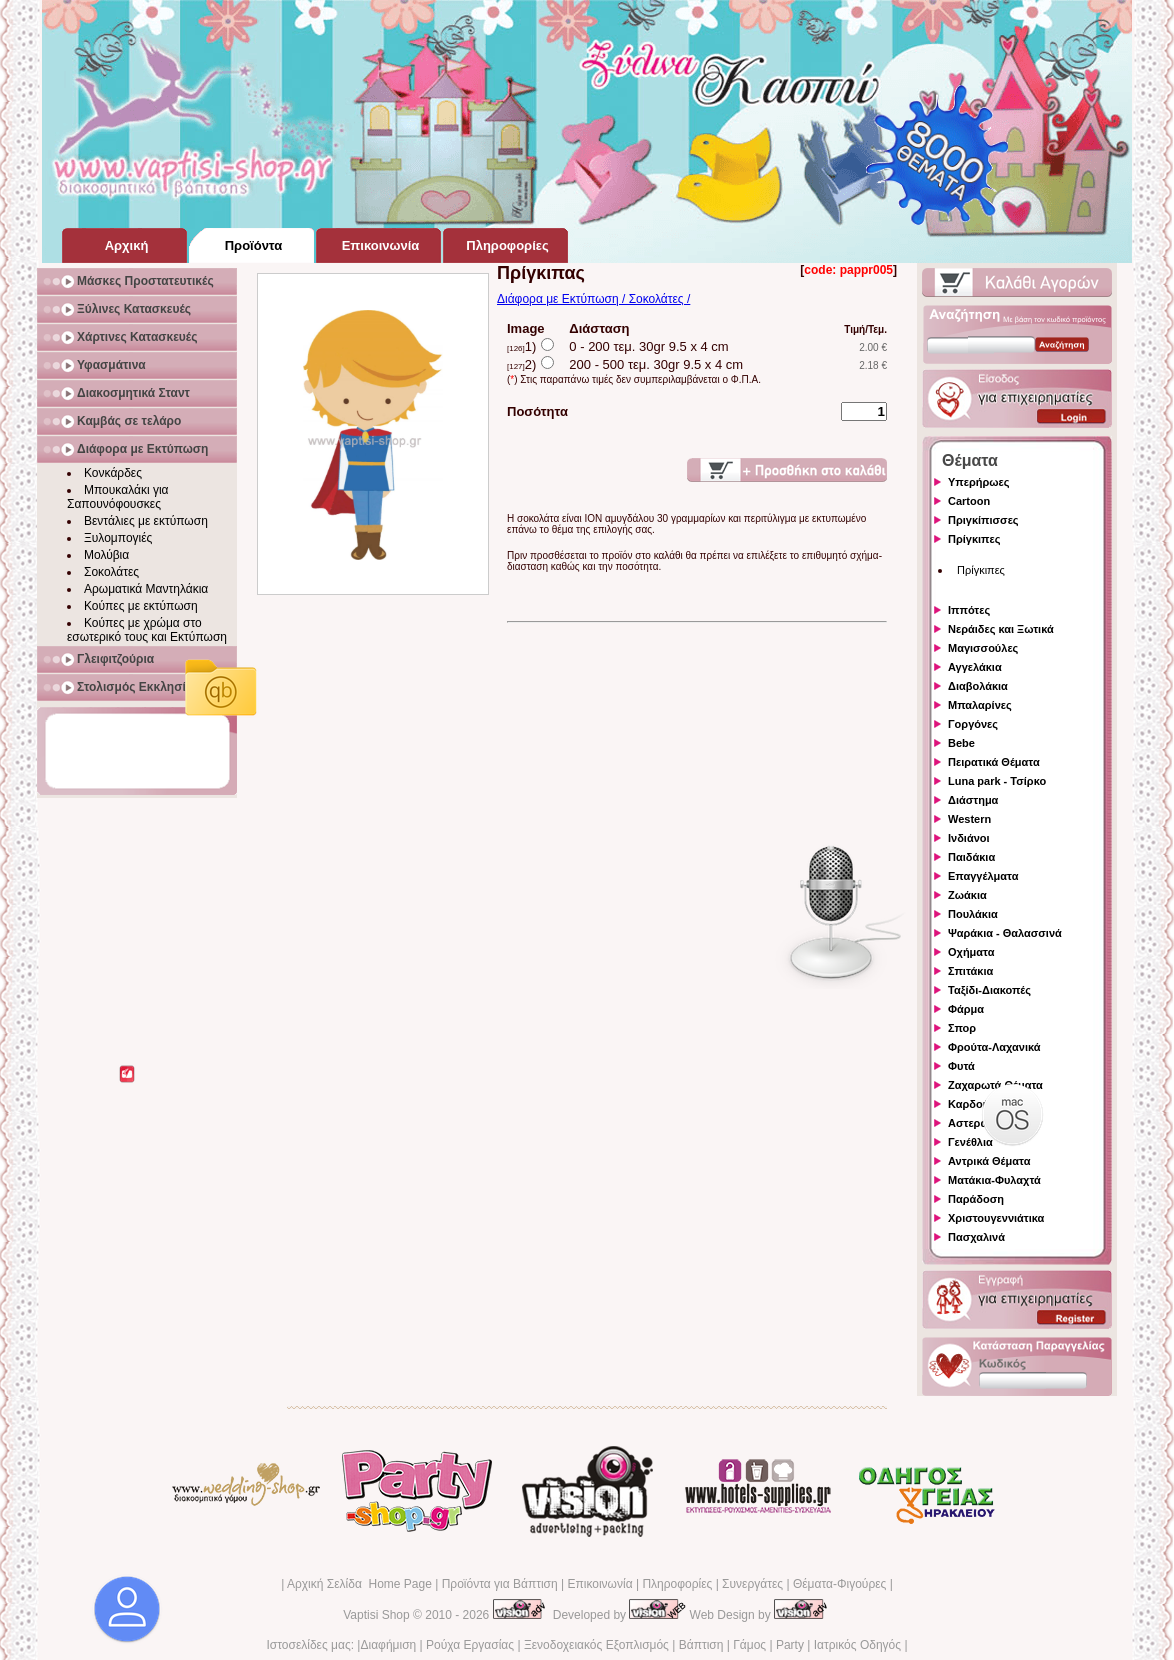 The height and width of the screenshot is (1660, 1174). I want to click on an eps vector file, so click(127, 1074).